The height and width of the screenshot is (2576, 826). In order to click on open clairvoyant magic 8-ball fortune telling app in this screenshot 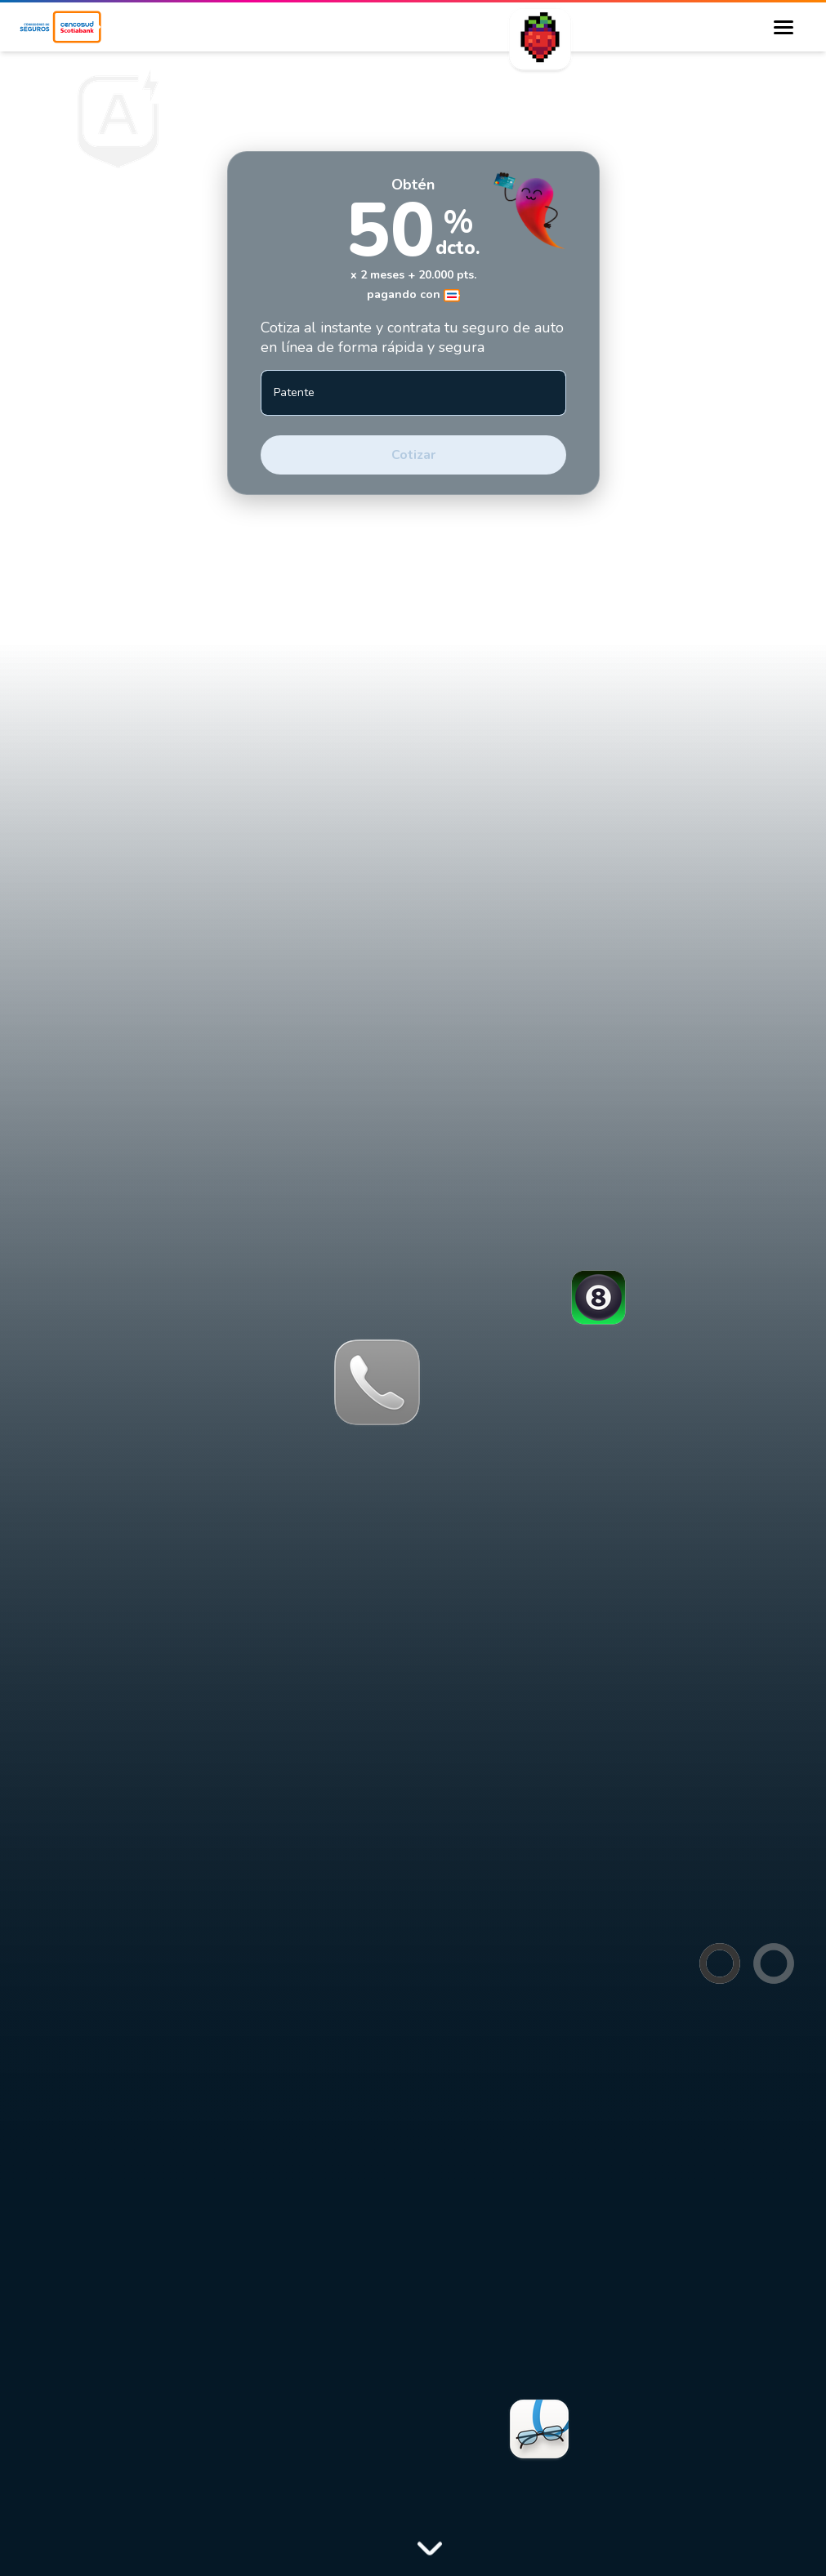, I will do `click(598, 1297)`.